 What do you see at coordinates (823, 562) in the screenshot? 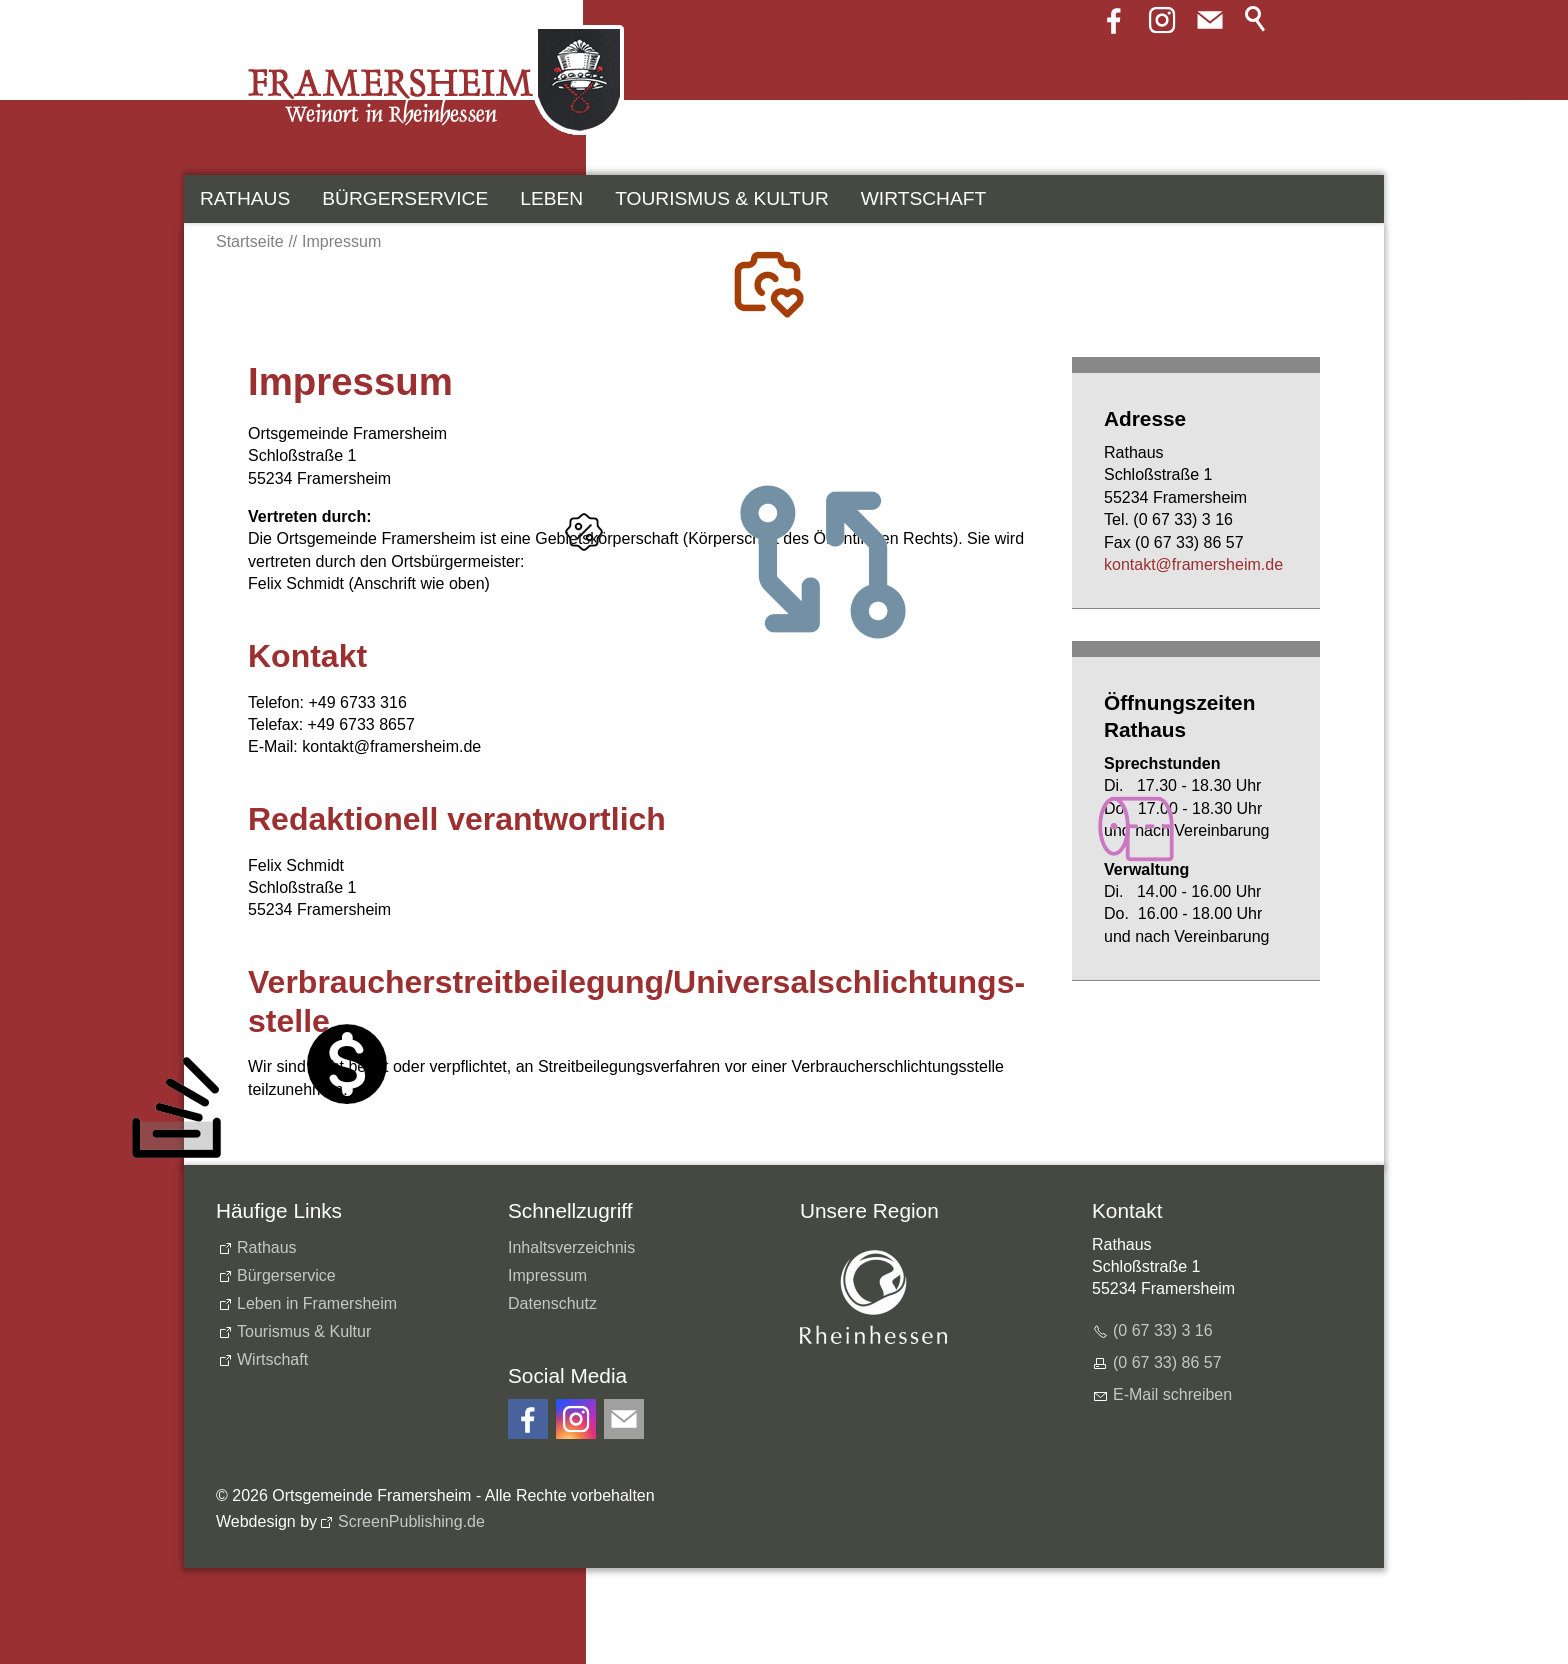
I see `view code differences between branches` at bounding box center [823, 562].